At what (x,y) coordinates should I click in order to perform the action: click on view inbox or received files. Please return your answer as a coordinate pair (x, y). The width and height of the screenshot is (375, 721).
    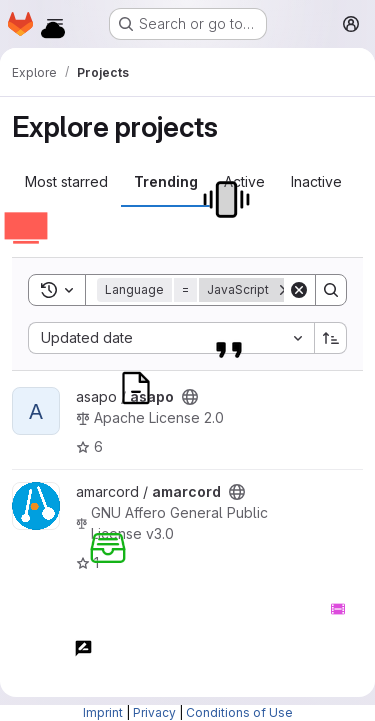
    Looking at the image, I should click on (108, 548).